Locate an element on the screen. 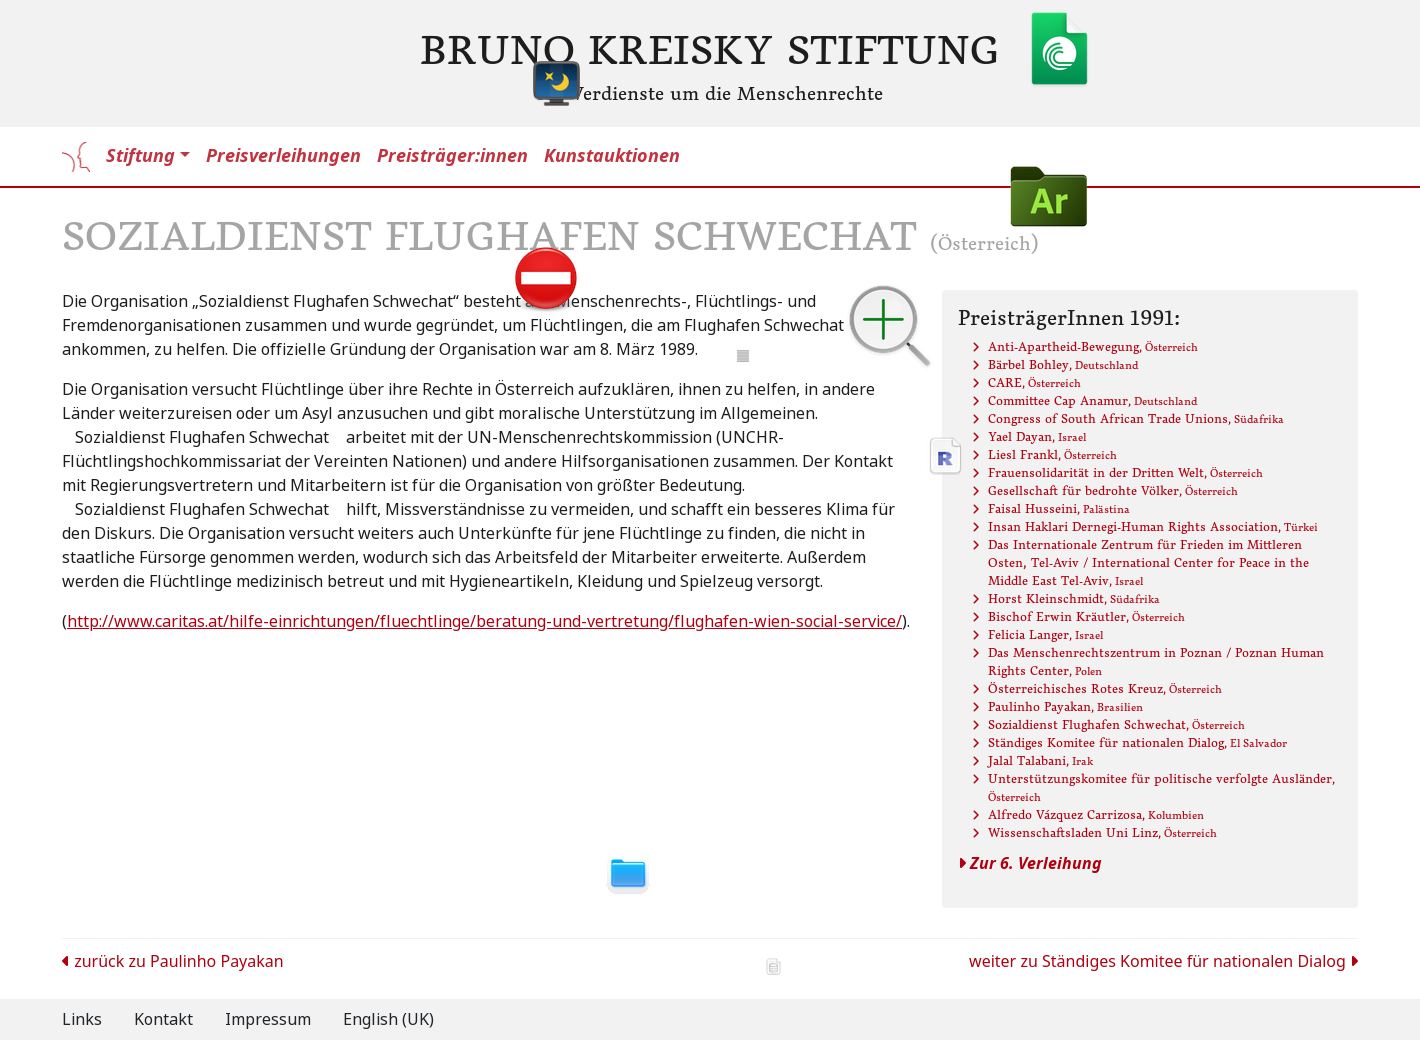  access screensaver settings is located at coordinates (556, 83).